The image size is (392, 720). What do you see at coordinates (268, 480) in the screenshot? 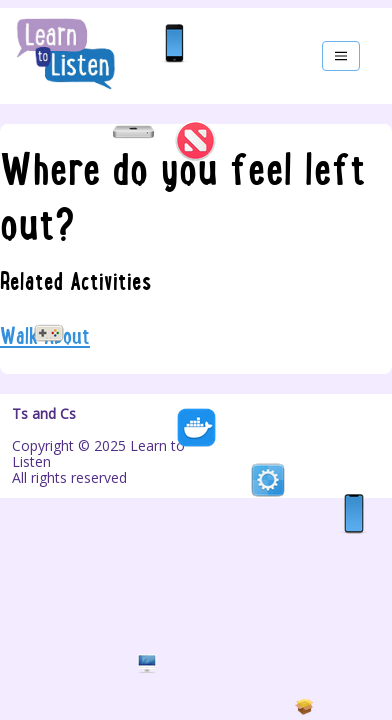
I see `windows executable file type indicator` at bounding box center [268, 480].